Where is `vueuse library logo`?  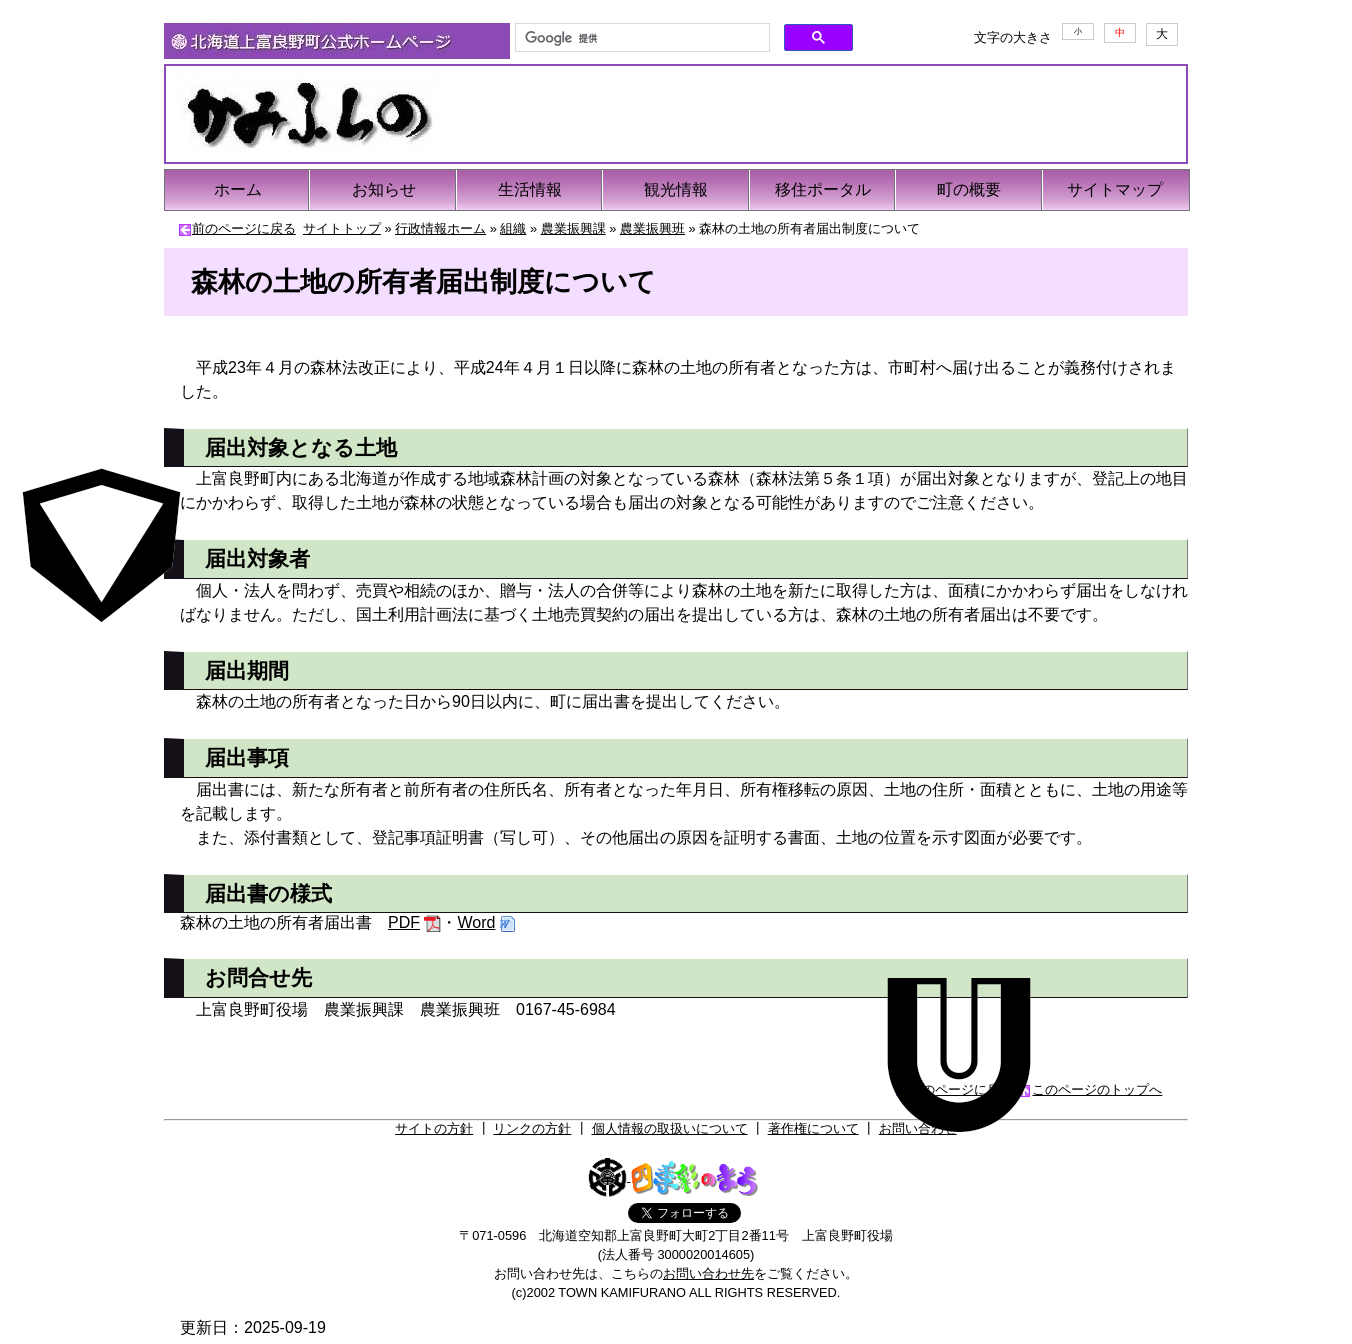
vueuse library logo is located at coordinates (959, 1055).